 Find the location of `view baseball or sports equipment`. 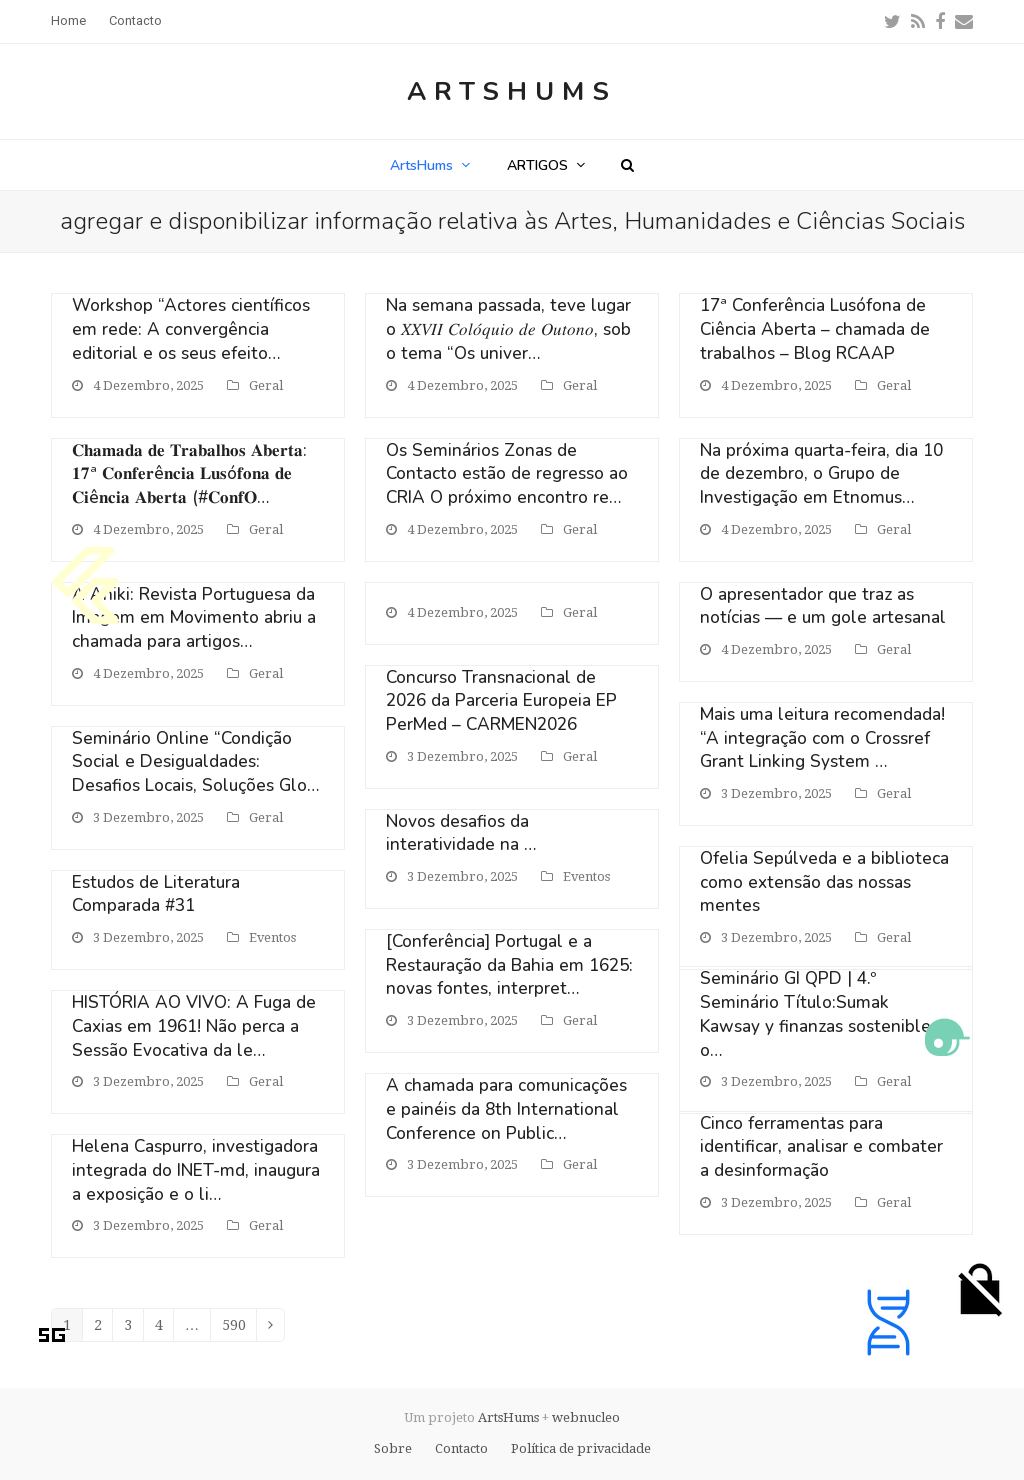

view baseball or sports equipment is located at coordinates (946, 1038).